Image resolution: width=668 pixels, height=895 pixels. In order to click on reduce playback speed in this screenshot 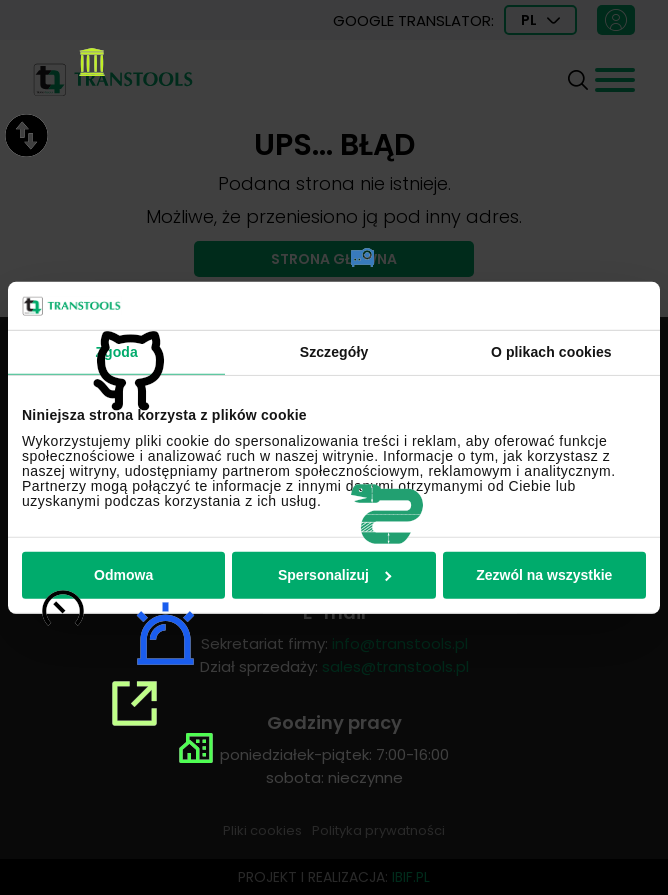, I will do `click(63, 609)`.